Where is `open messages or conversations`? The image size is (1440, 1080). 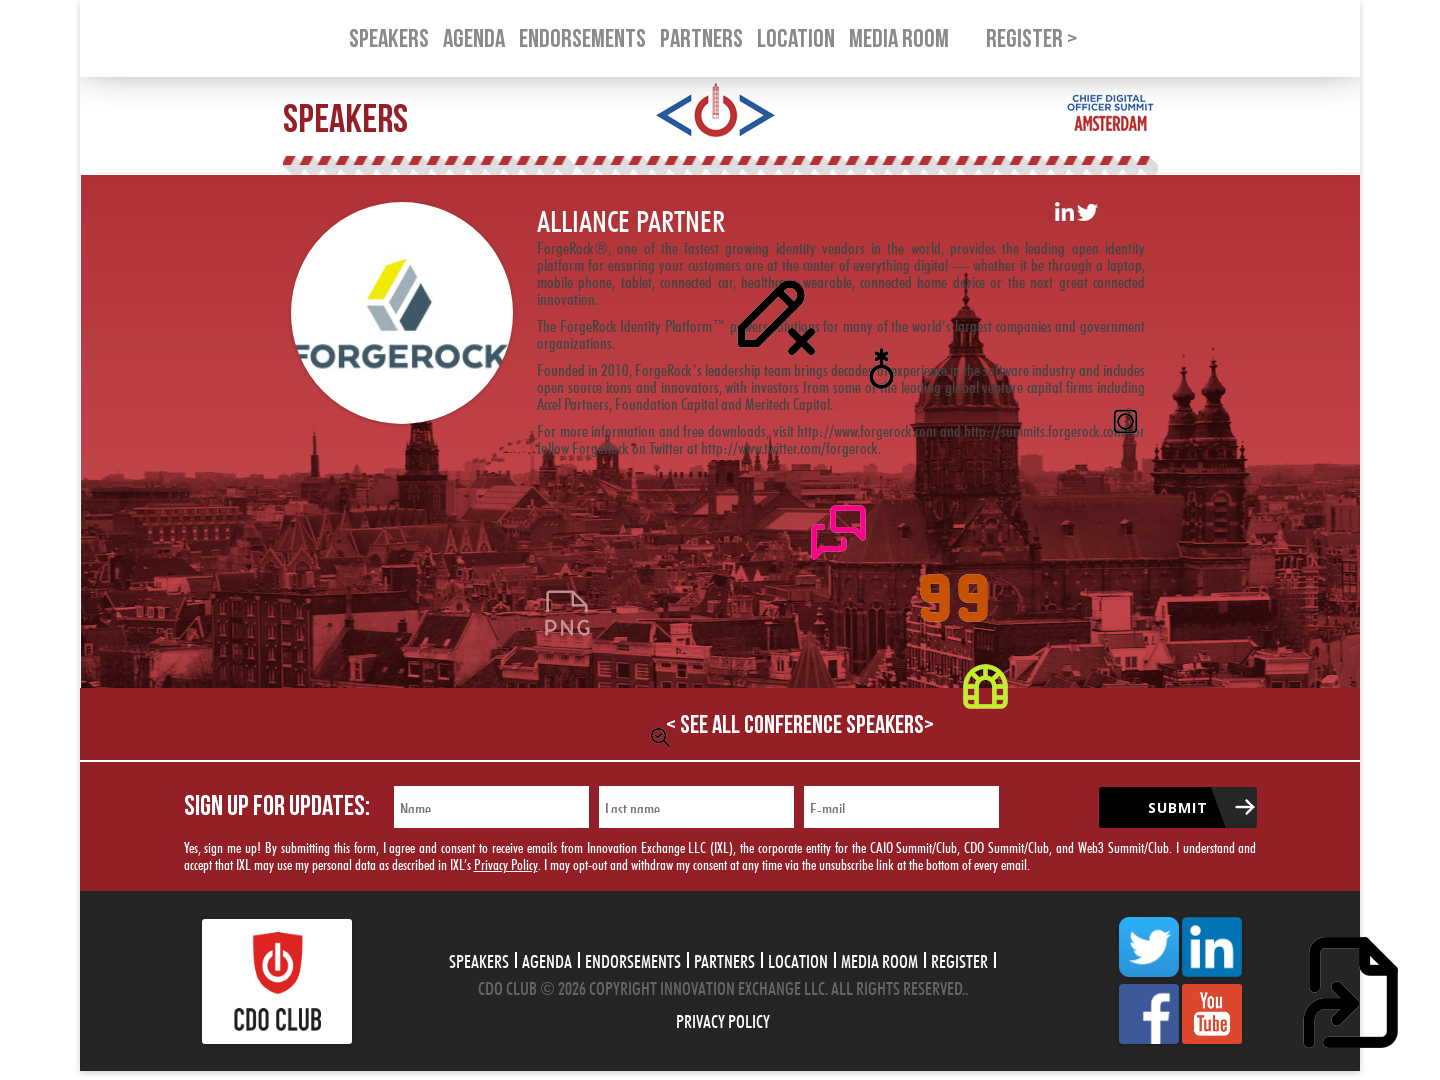
open messages or conversations is located at coordinates (838, 532).